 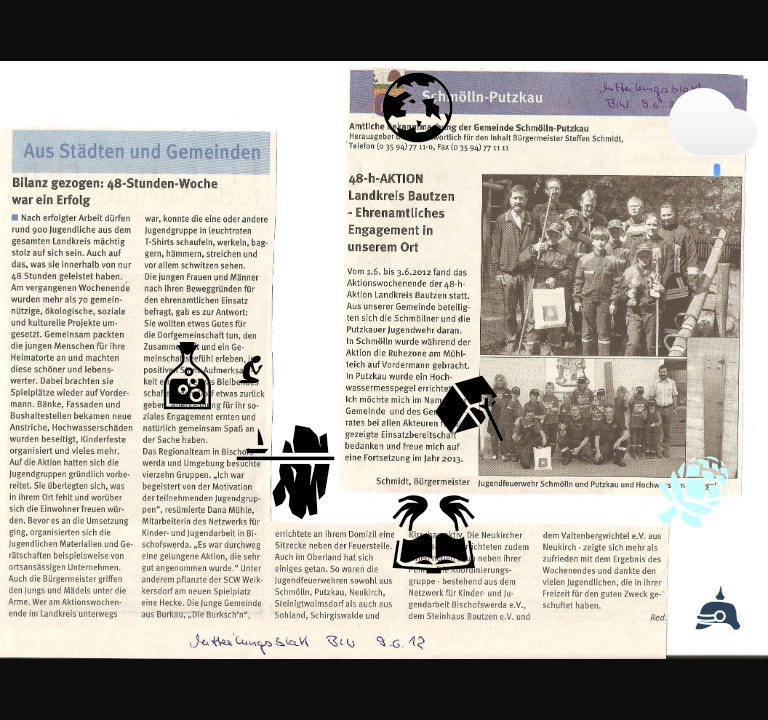 What do you see at coordinates (692, 491) in the screenshot?
I see `select artichoke as an ingredient` at bounding box center [692, 491].